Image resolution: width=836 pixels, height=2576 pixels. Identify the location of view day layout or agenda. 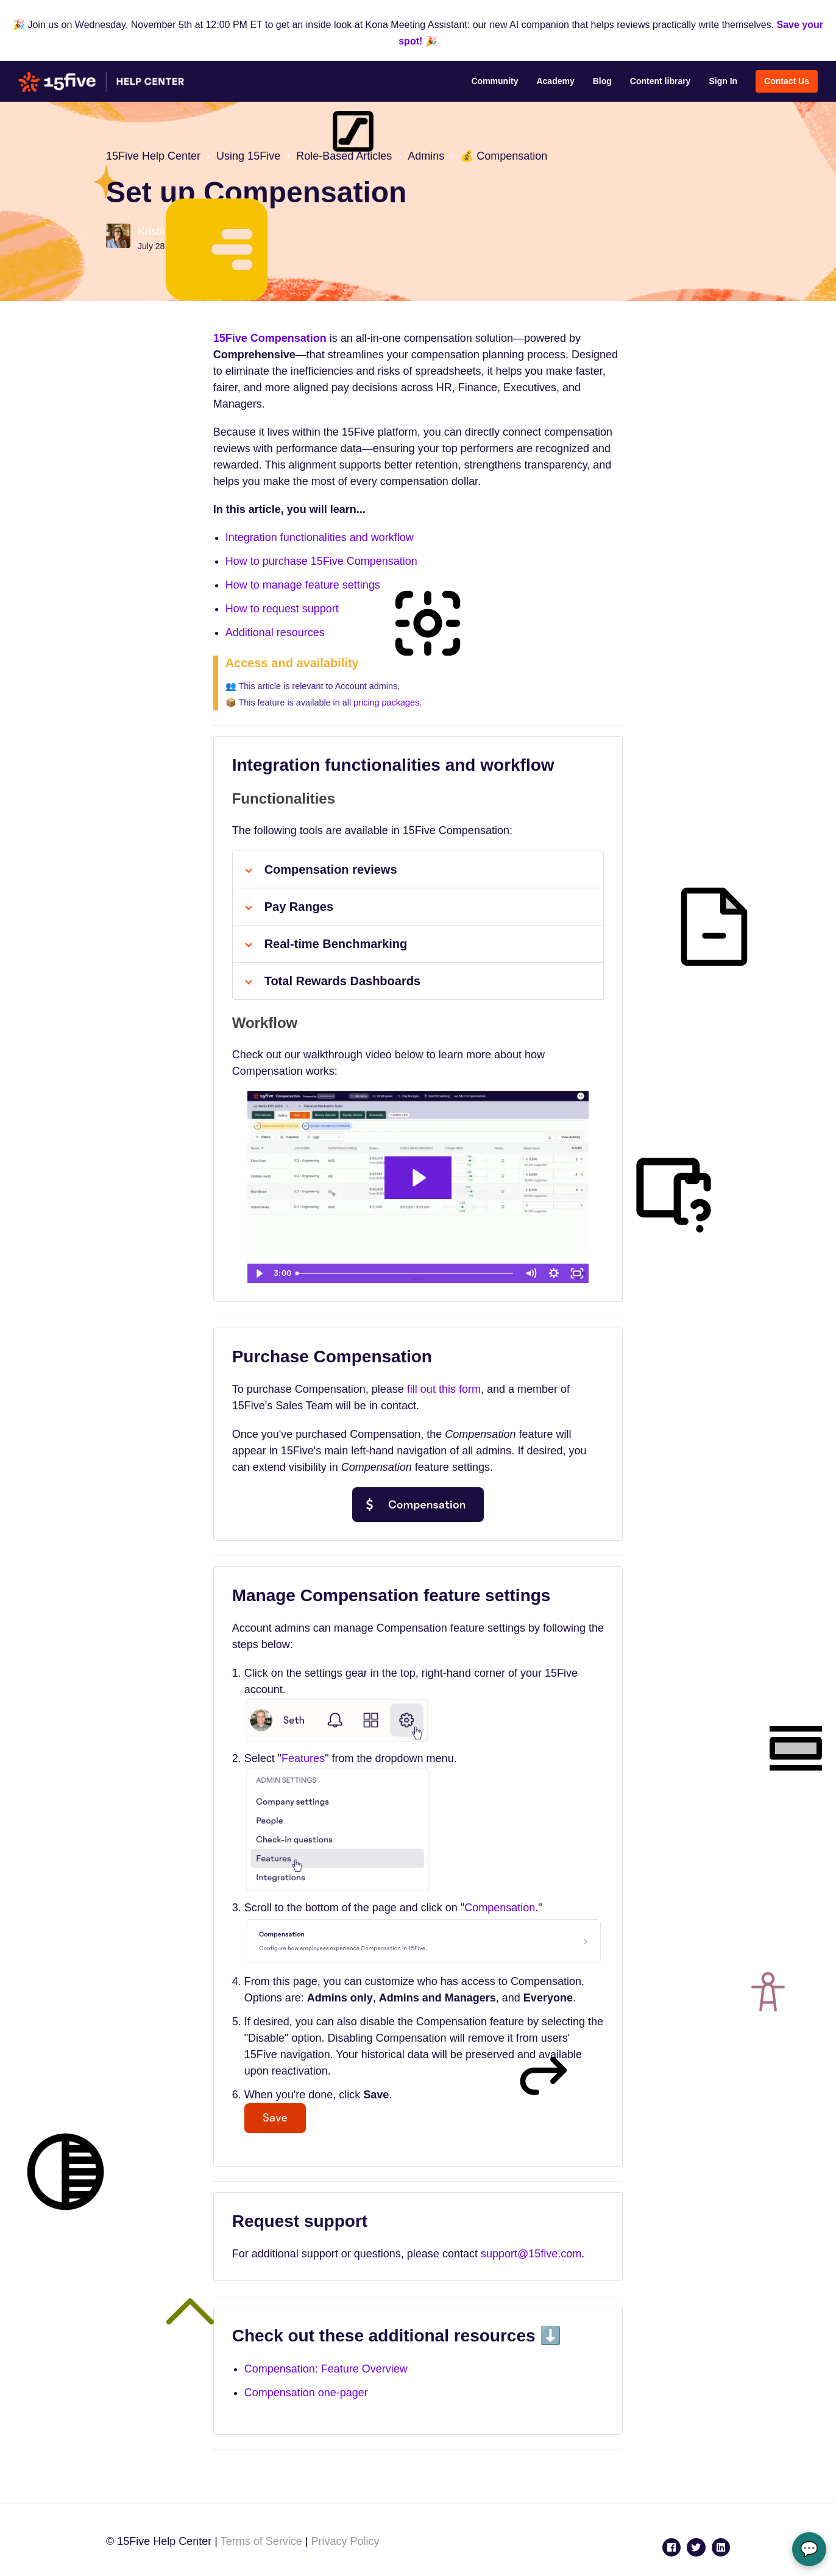
(797, 1748).